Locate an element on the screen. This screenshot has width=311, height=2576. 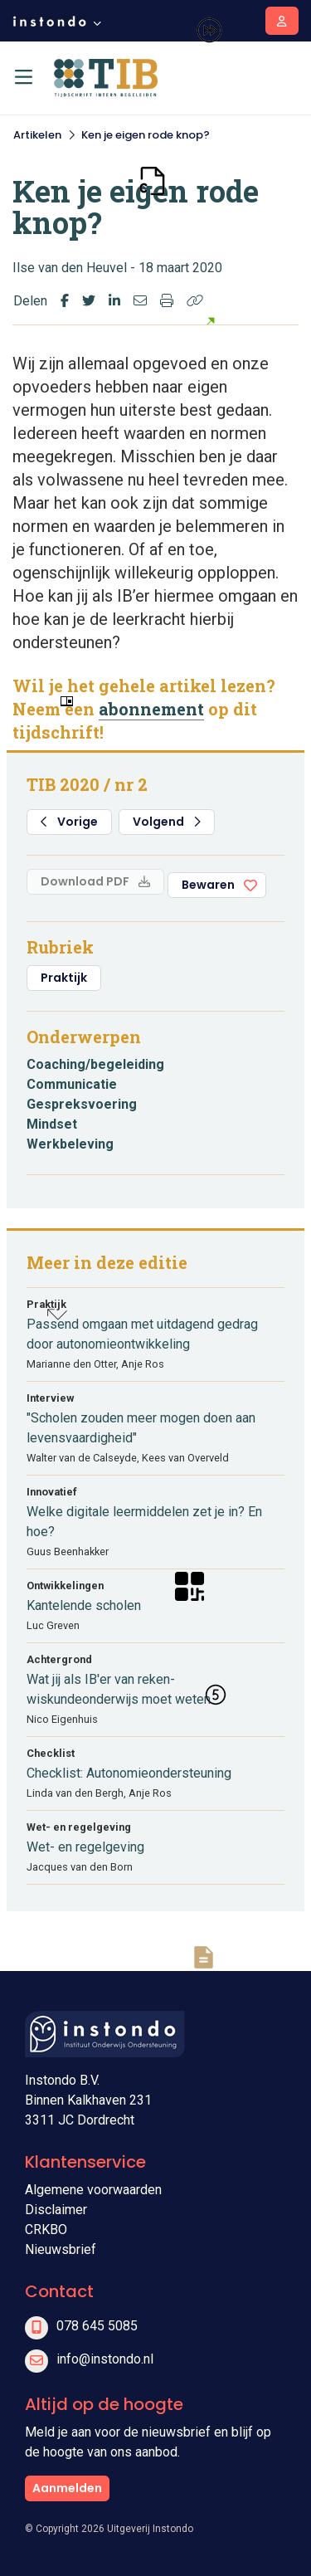
scan or generate a qr code is located at coordinates (189, 1586).